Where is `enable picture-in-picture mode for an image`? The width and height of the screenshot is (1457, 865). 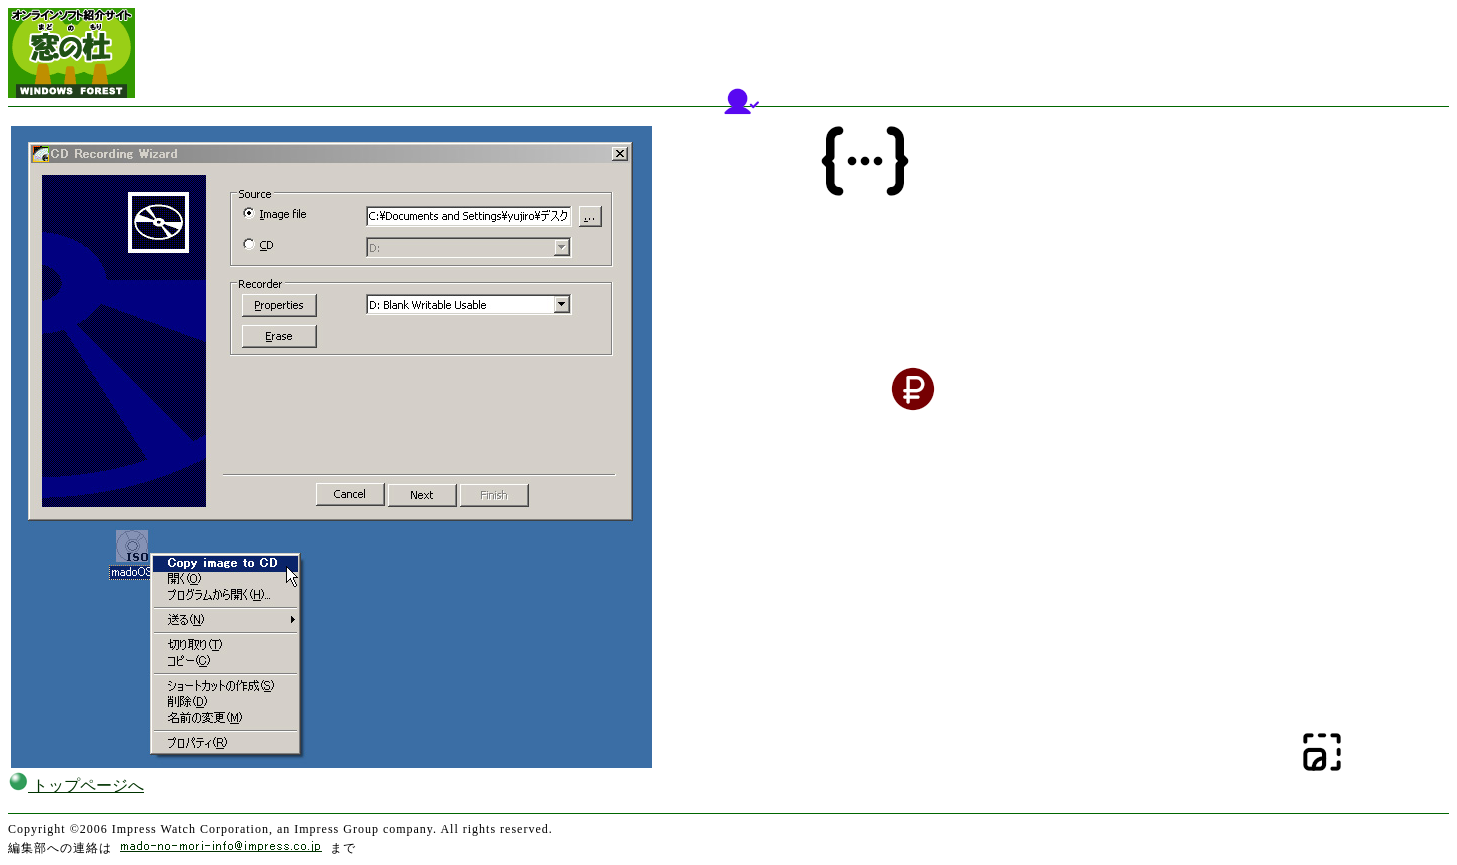 enable picture-in-picture mode for an image is located at coordinates (1322, 752).